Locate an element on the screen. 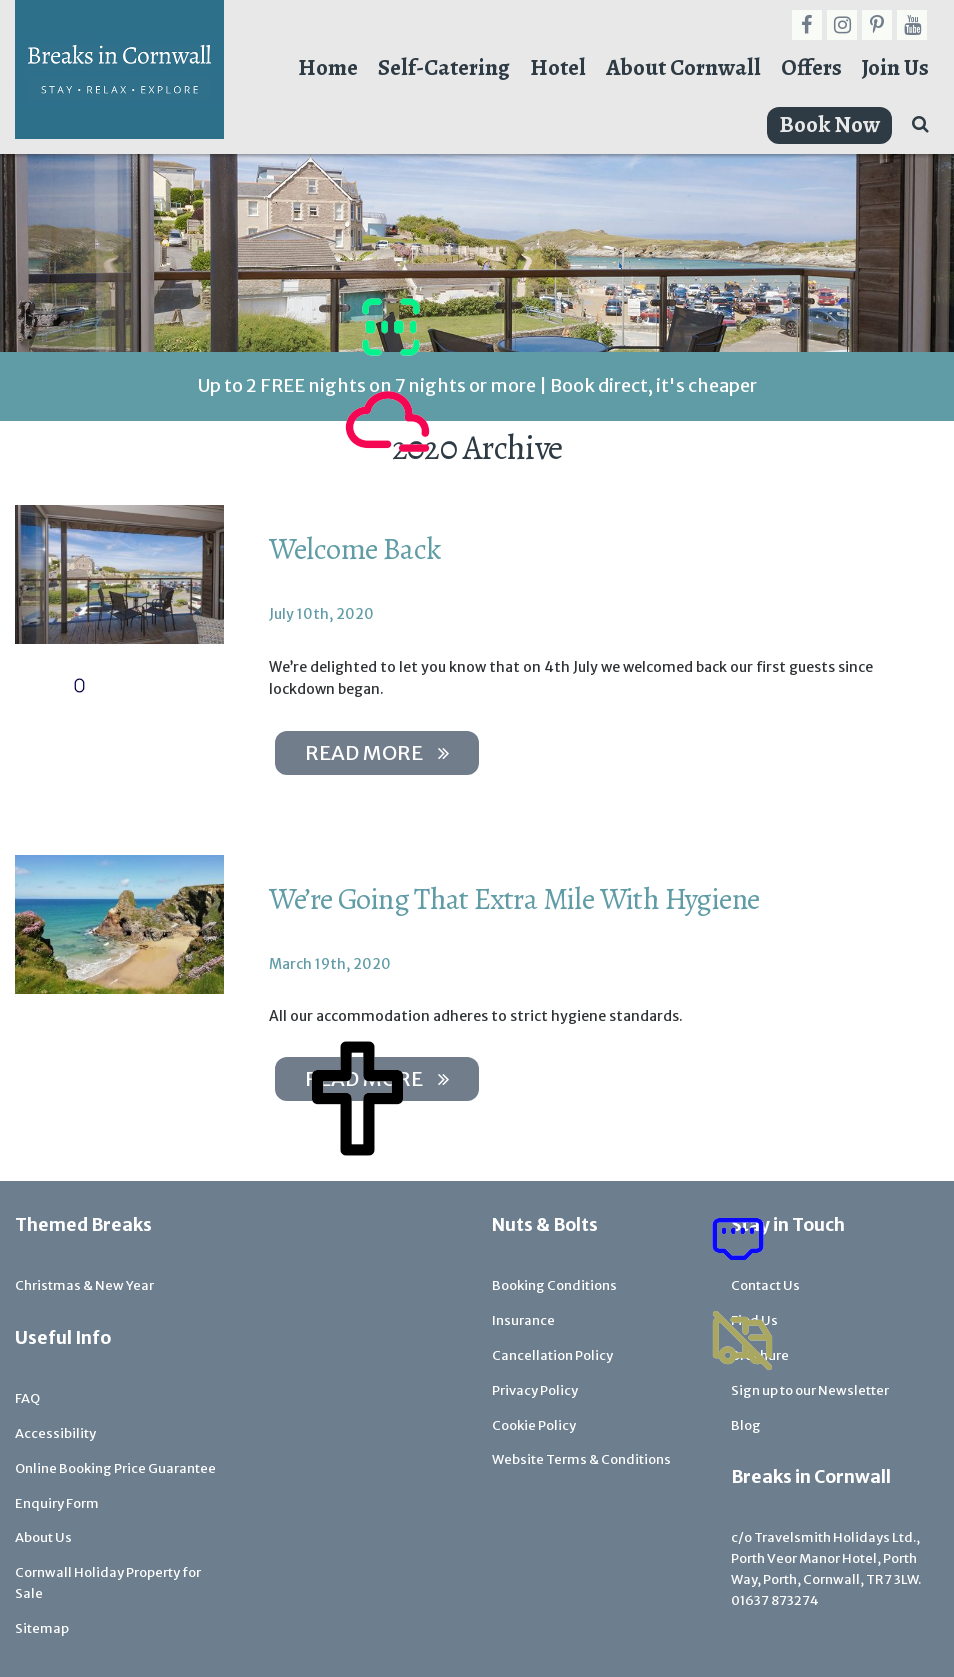  remove from cloud storage is located at coordinates (387, 421).